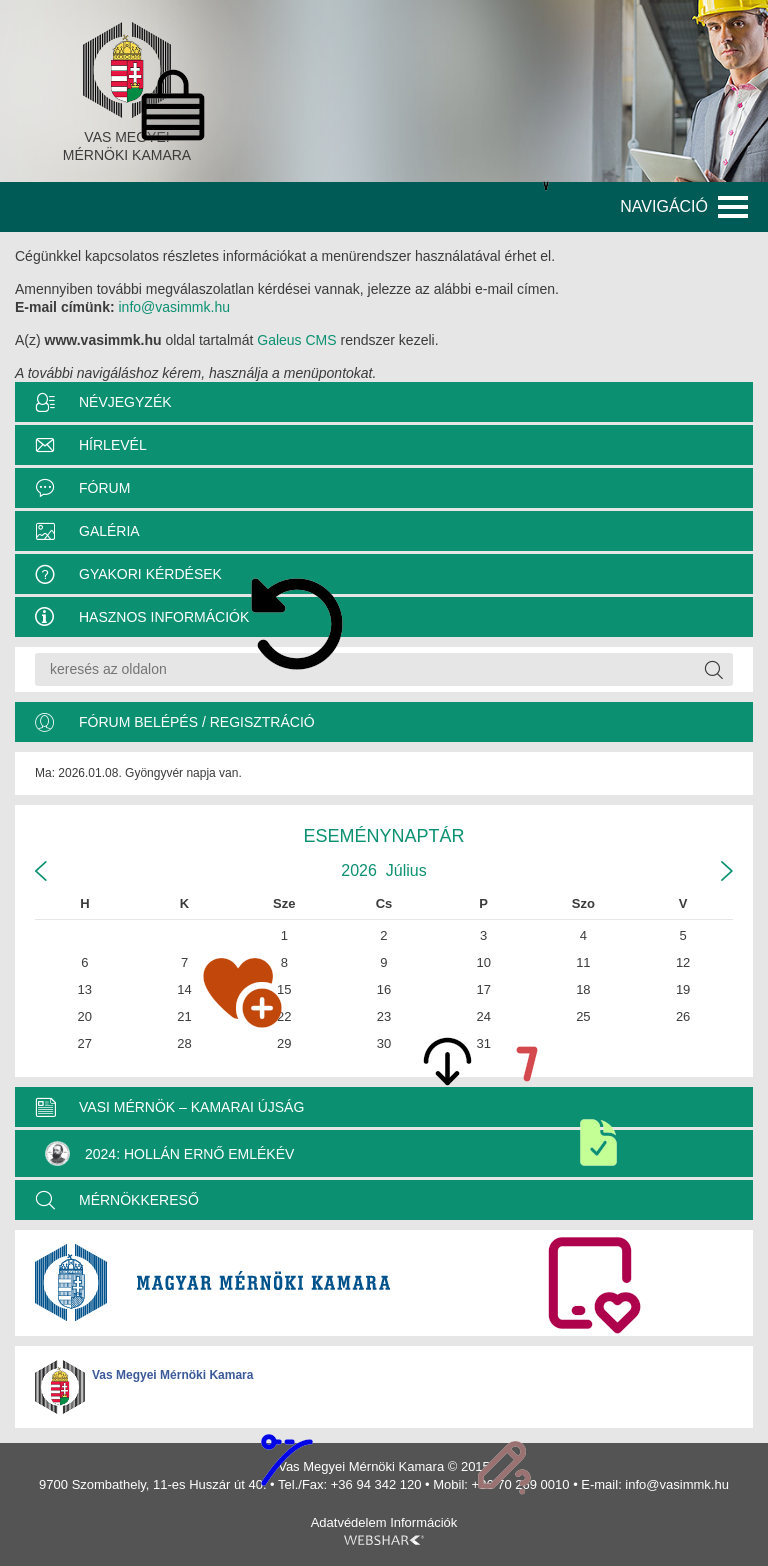 This screenshot has height=1566, width=768. I want to click on indicates secure or encrypted content, so click(173, 109).